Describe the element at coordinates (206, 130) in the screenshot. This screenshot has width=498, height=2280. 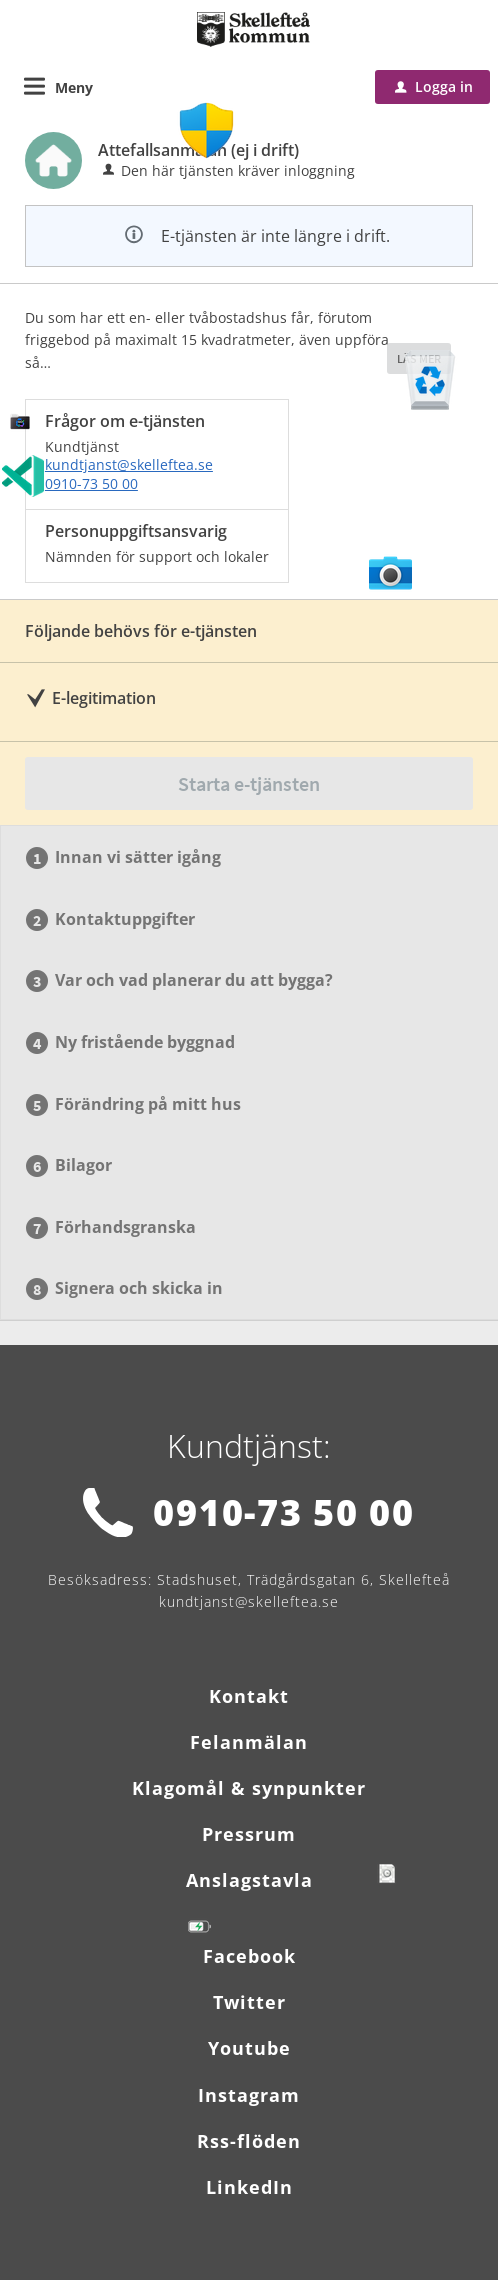
I see `indicates administrator privileges or protected system access` at that location.